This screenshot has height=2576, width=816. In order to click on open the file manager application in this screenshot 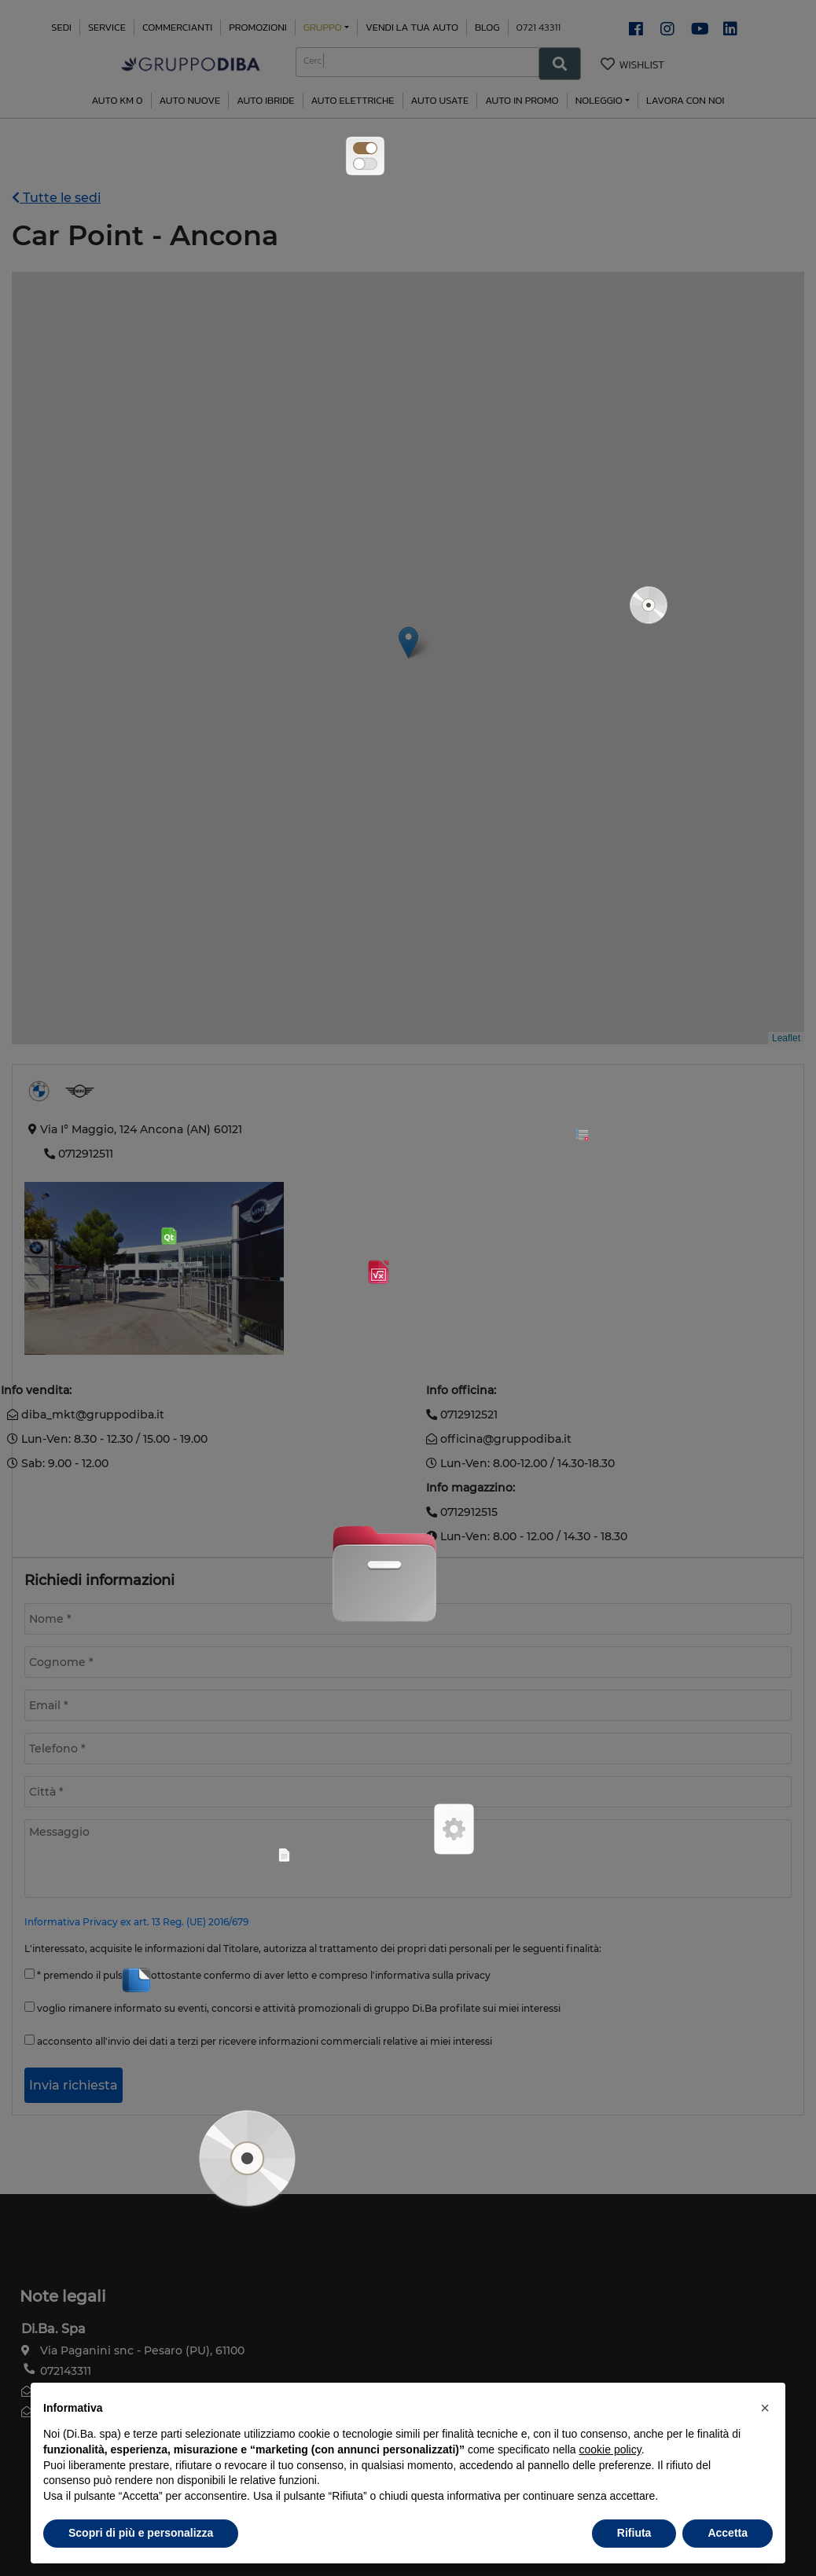, I will do `click(384, 1574)`.